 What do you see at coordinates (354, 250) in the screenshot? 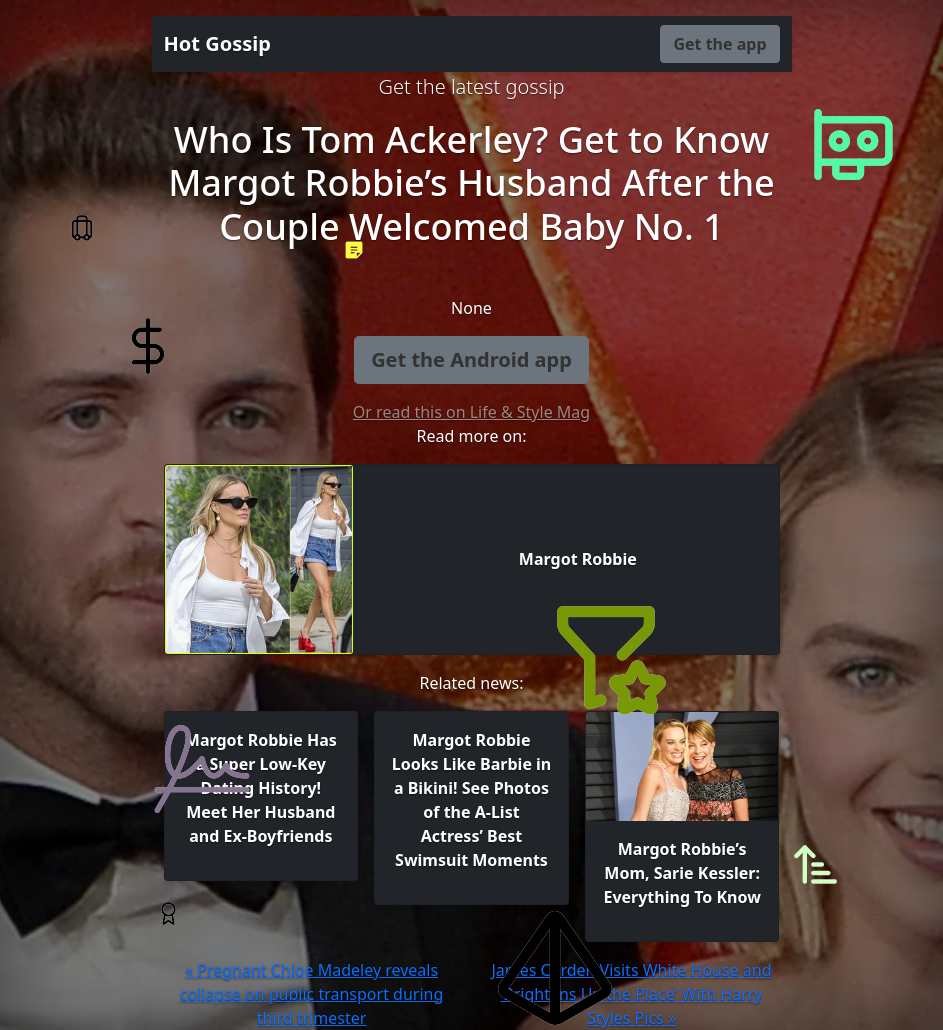
I see `create a new note` at bounding box center [354, 250].